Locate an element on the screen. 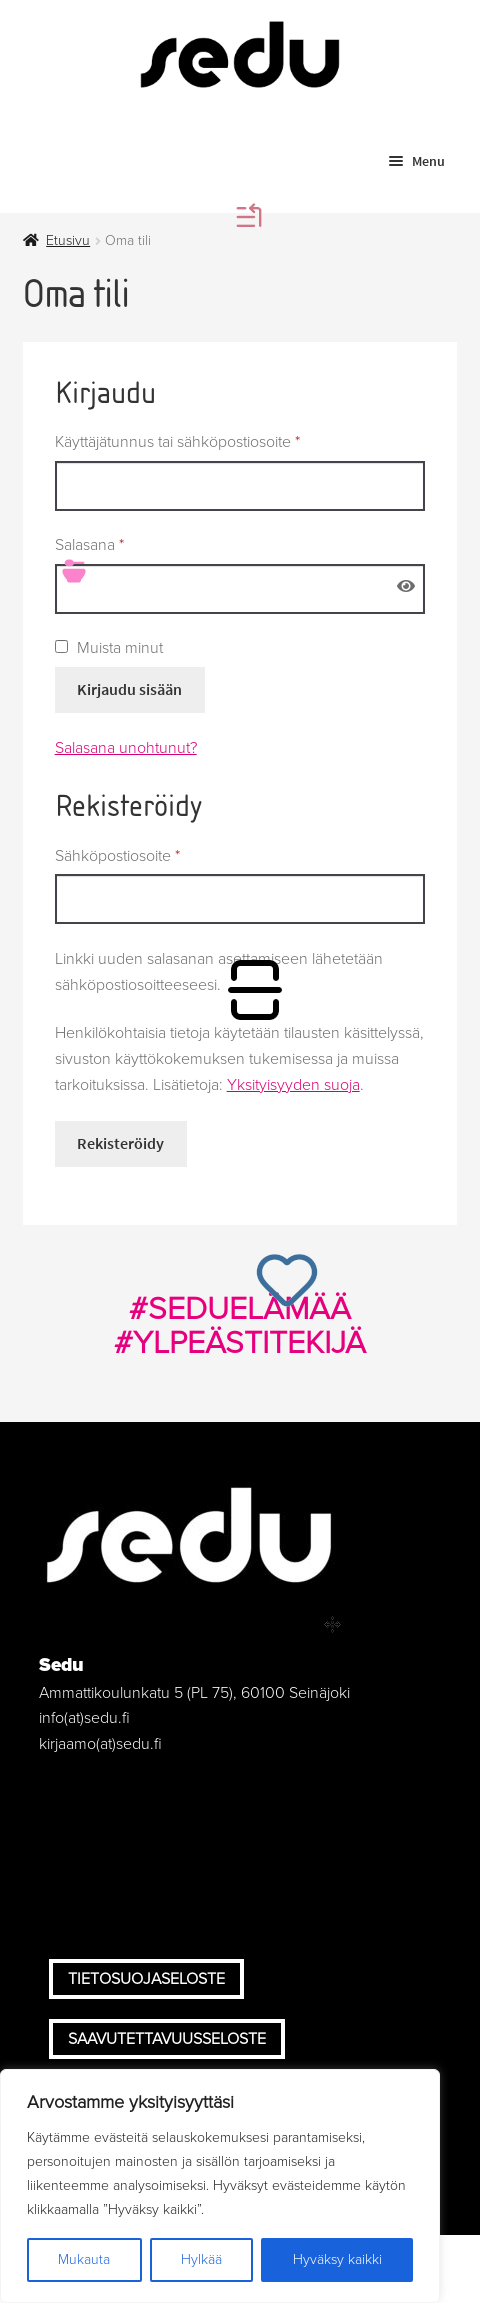 This screenshot has height=2303, width=480. add item to favorites is located at coordinates (287, 1279).